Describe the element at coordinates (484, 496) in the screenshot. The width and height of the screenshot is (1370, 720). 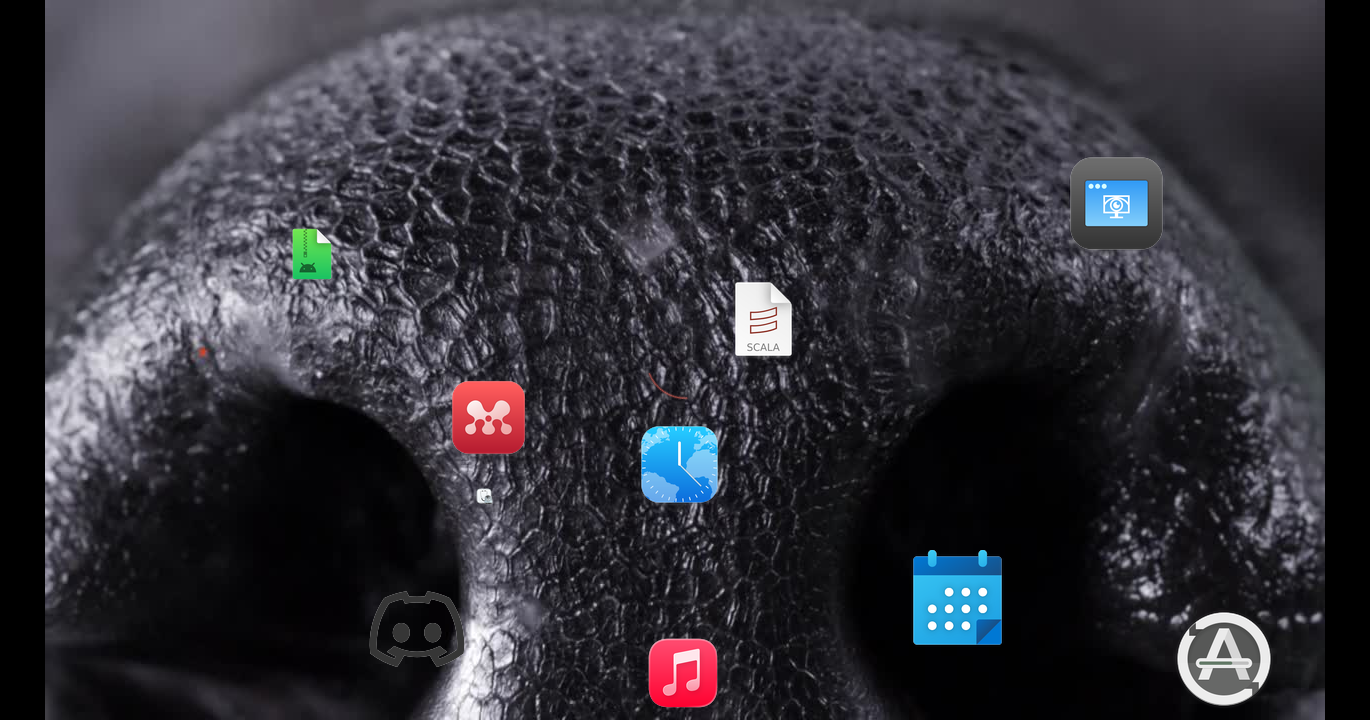
I see `open Disk Utility to manage storage drives` at that location.